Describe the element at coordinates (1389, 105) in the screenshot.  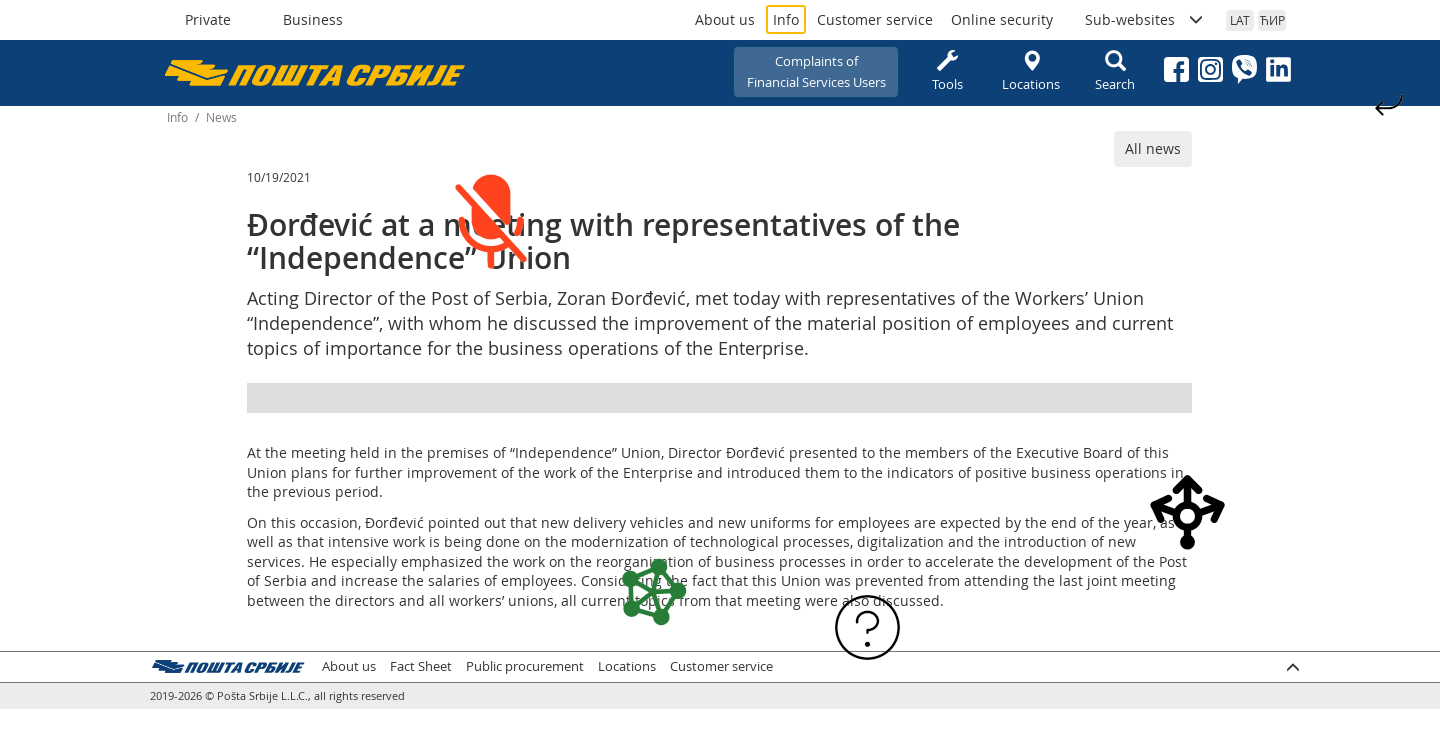
I see `reply to a message` at that location.